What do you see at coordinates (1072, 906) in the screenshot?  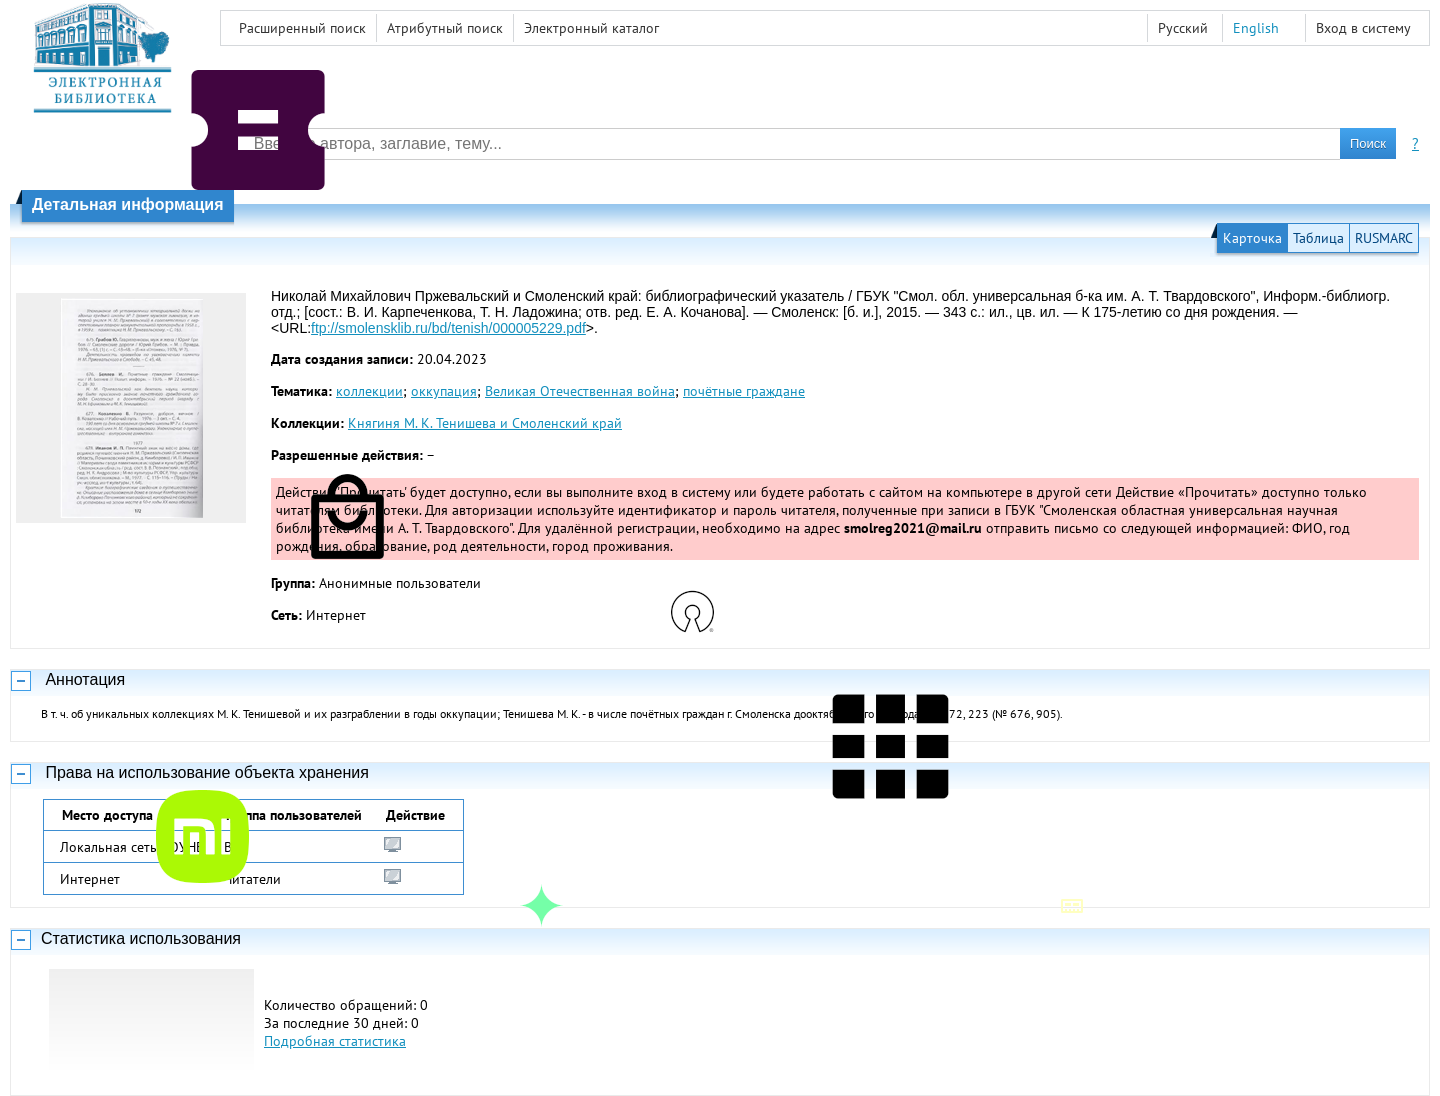 I see `view RAM or memory usage` at bounding box center [1072, 906].